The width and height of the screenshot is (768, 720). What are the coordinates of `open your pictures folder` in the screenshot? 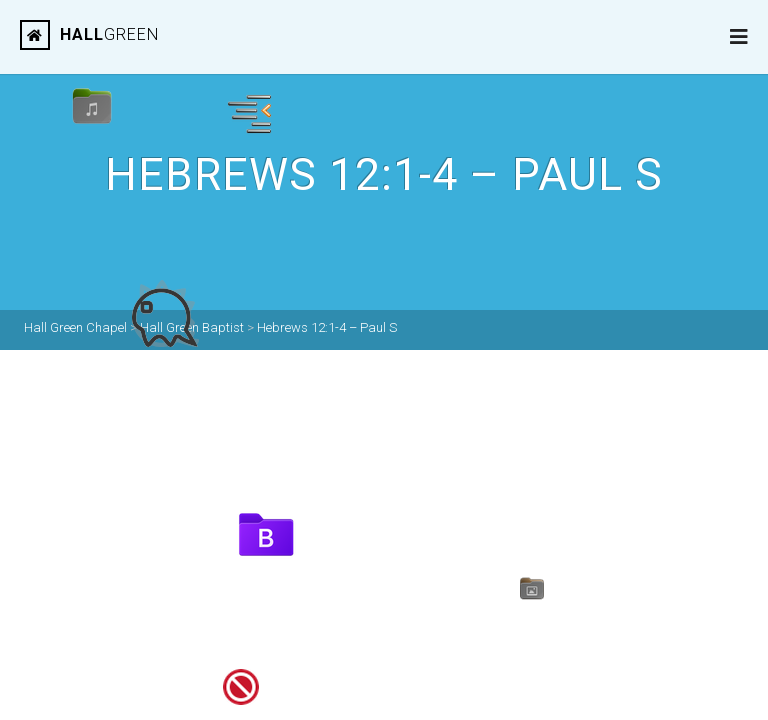 It's located at (532, 588).